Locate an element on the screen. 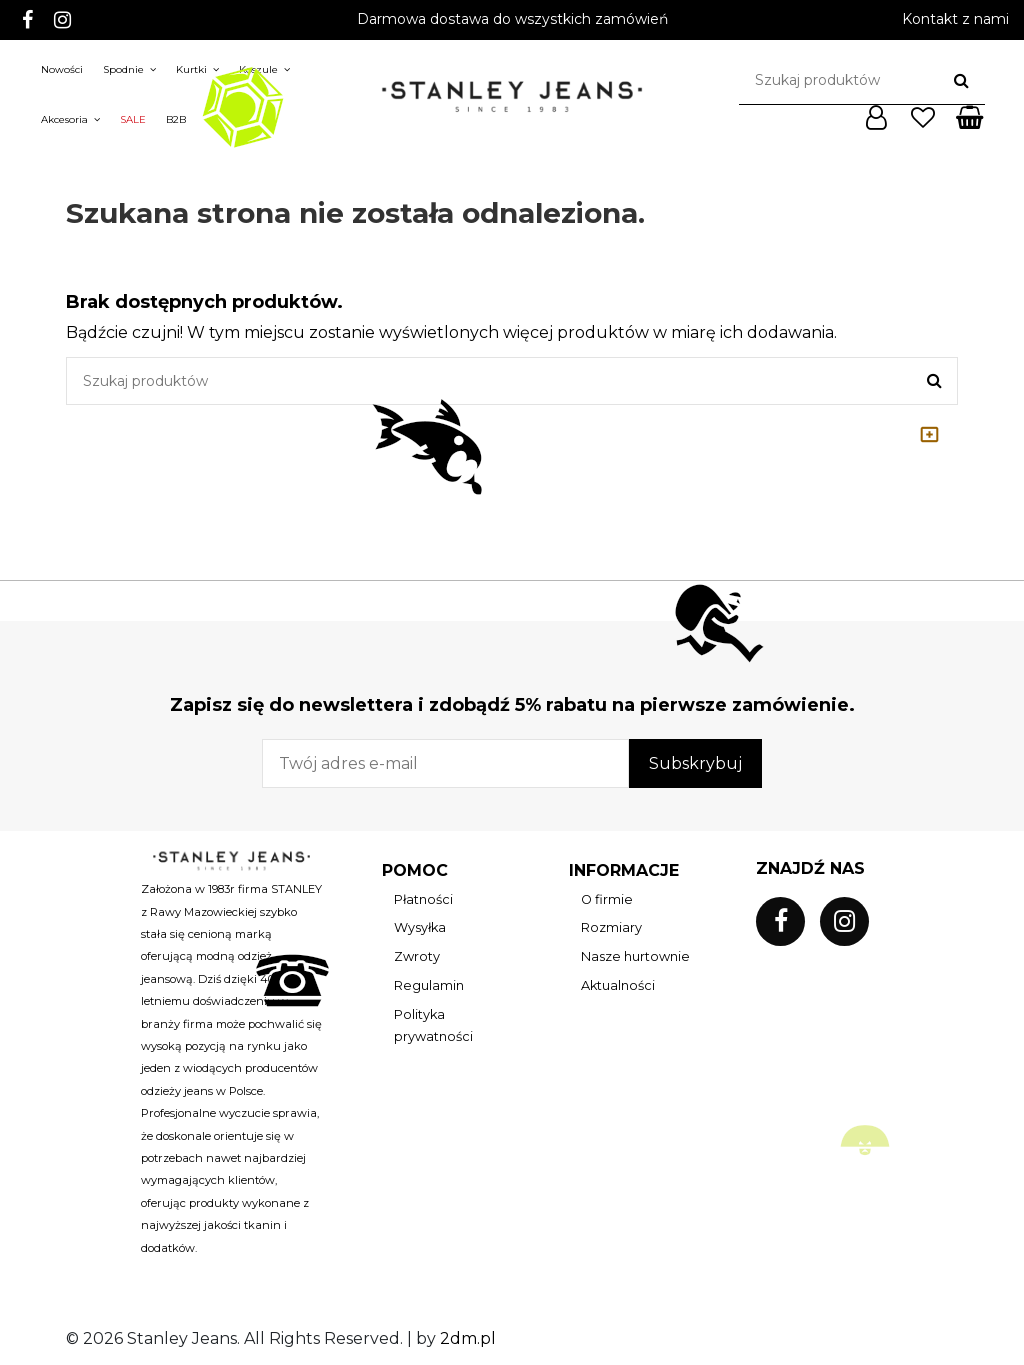  indicates a thief or robbery event in a game is located at coordinates (719, 623).